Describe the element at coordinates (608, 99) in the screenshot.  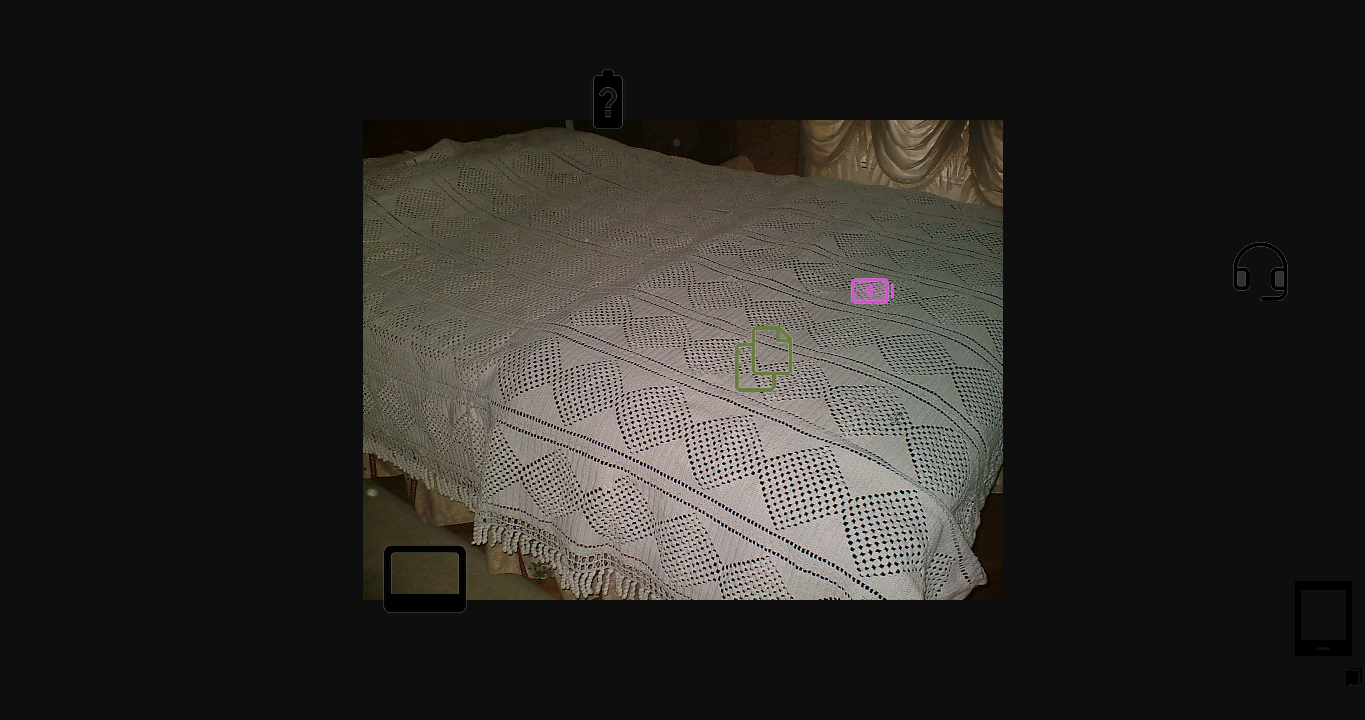
I see `indicates battery status cannot be determined` at that location.